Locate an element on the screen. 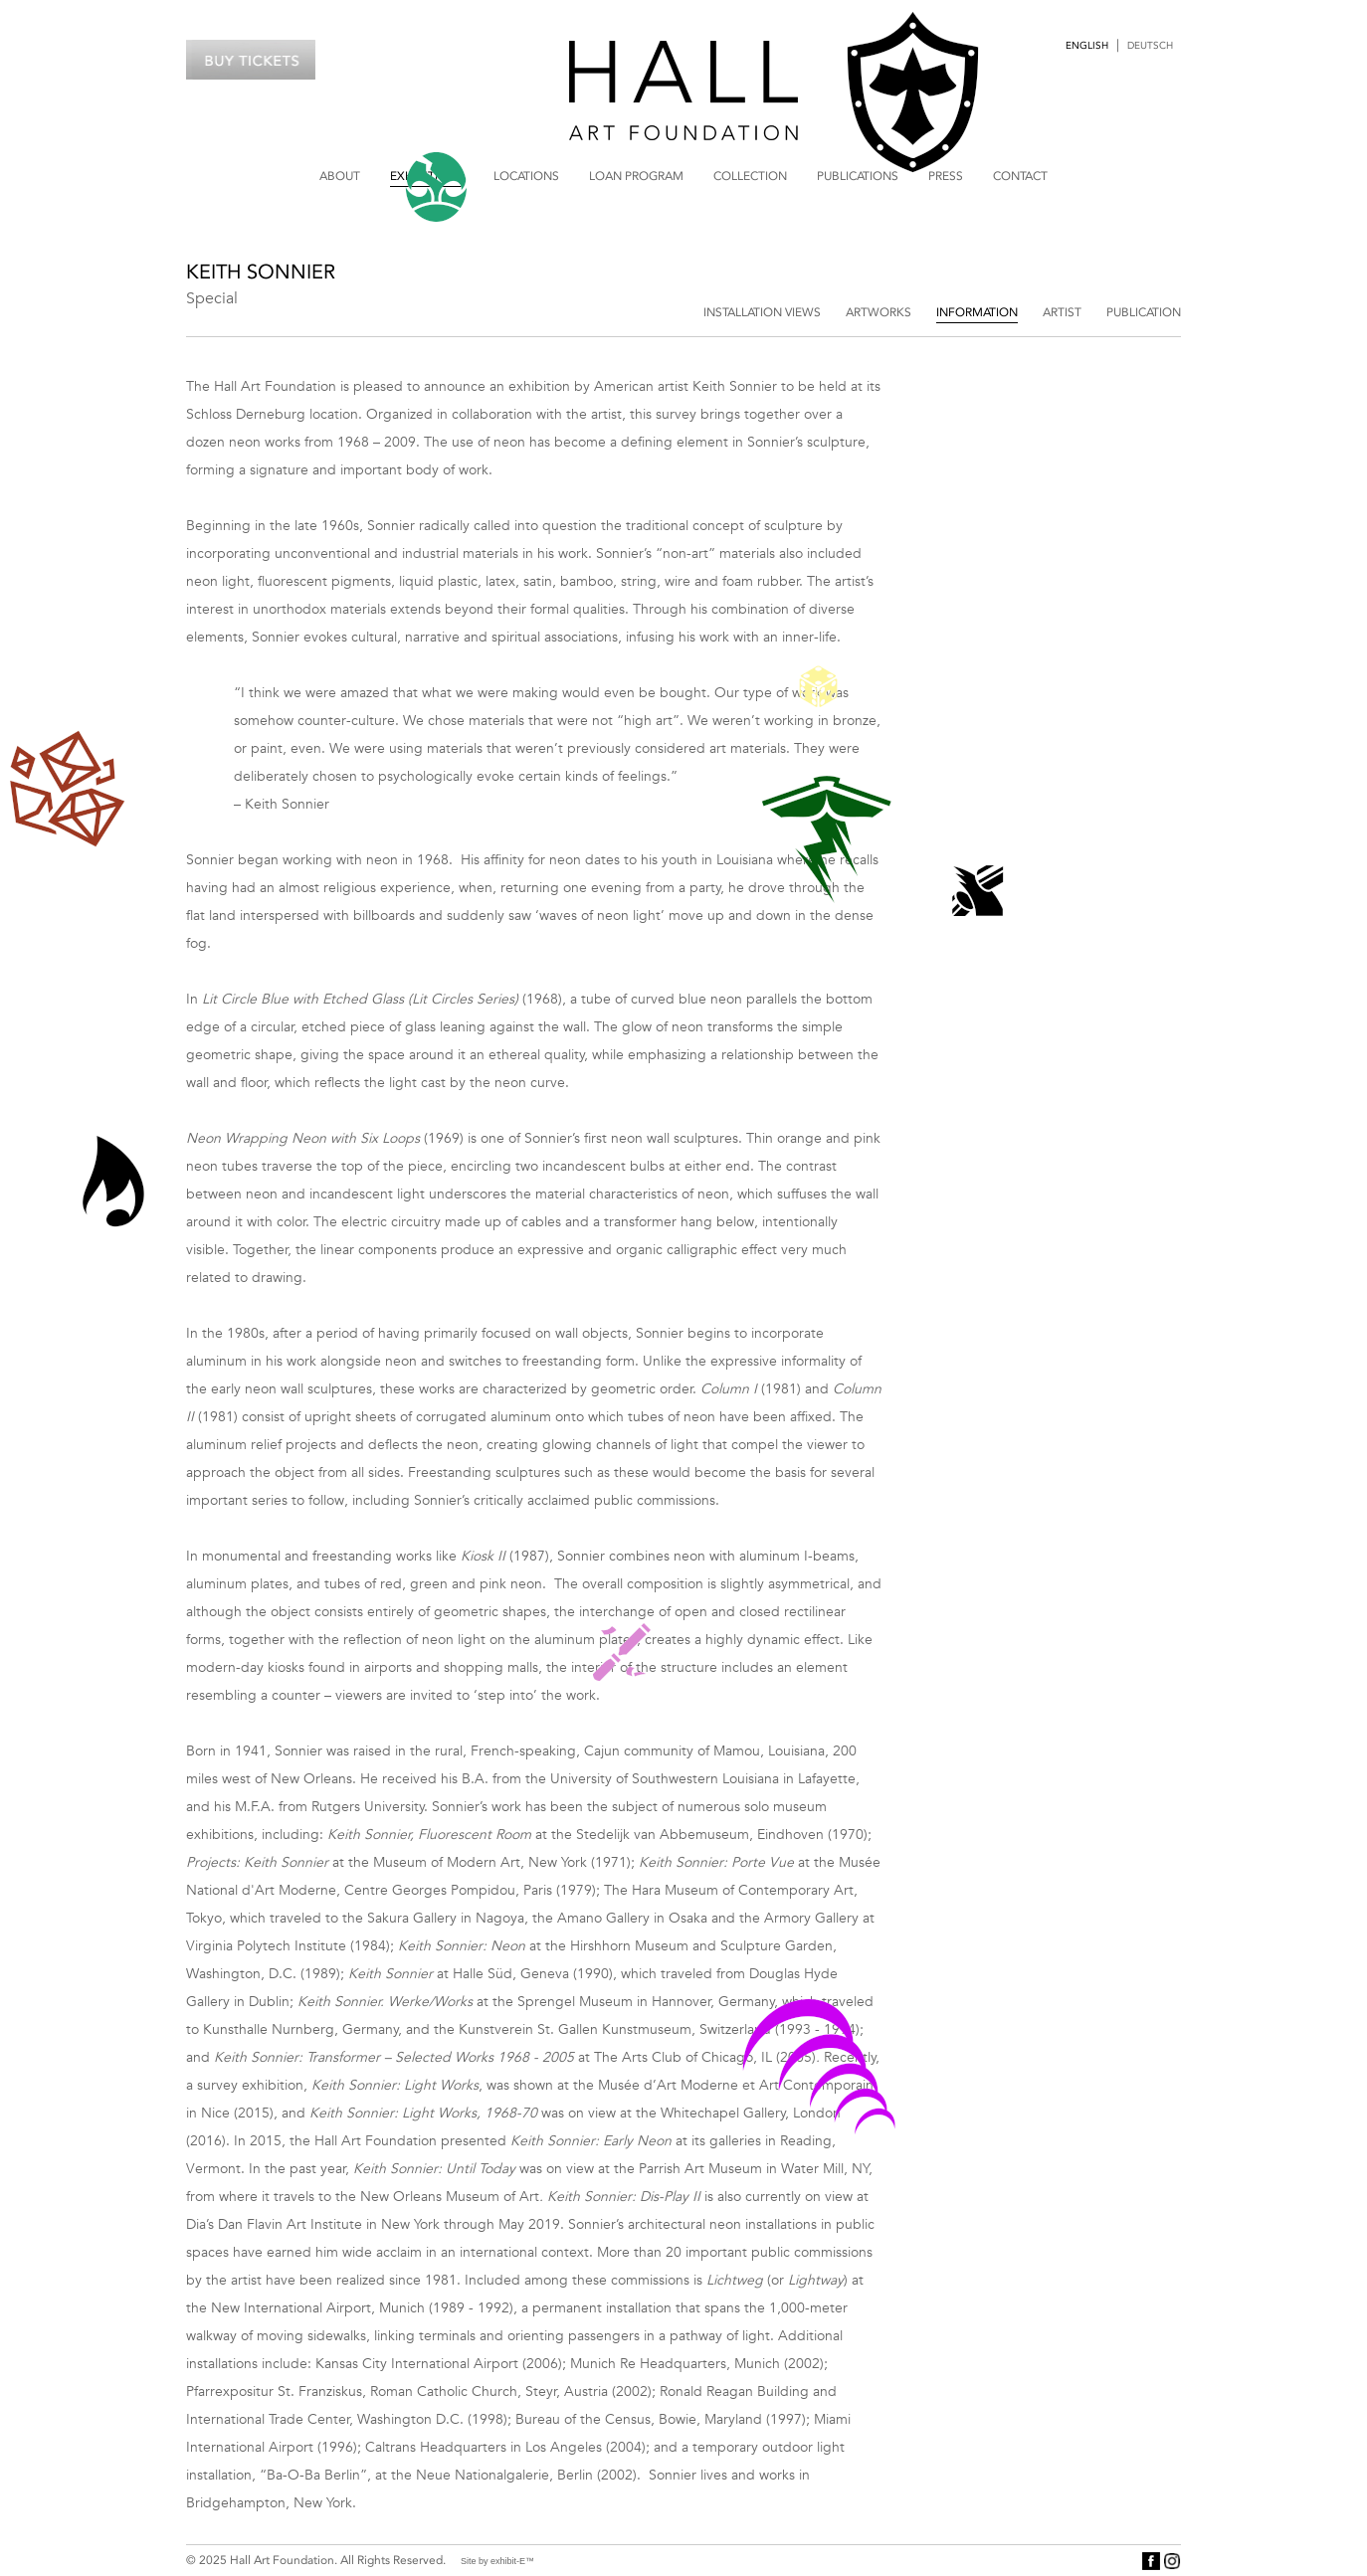  toggle light or illumination in-game is located at coordinates (110, 1181).